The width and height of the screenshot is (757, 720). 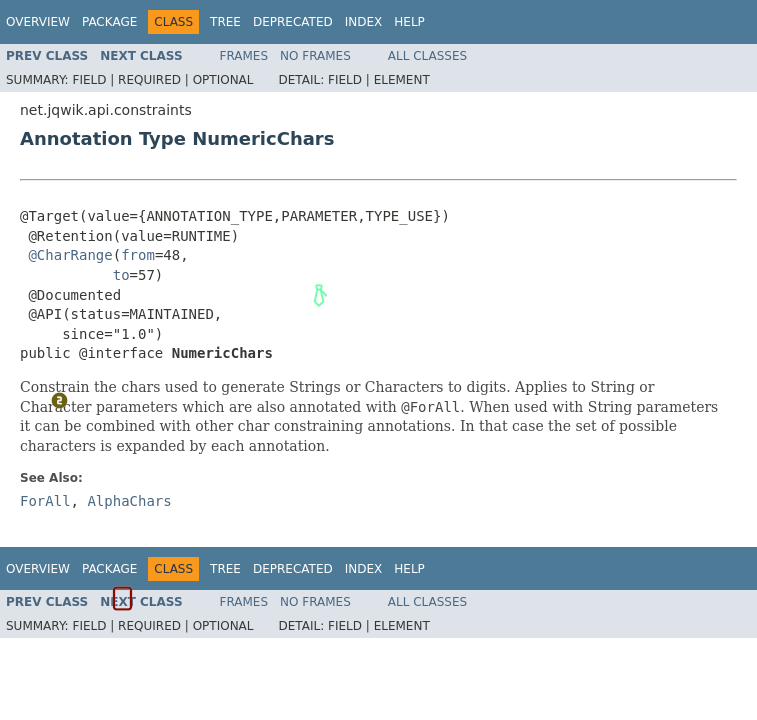 What do you see at coordinates (122, 598) in the screenshot?
I see `represents a vertical card or panel layout` at bounding box center [122, 598].